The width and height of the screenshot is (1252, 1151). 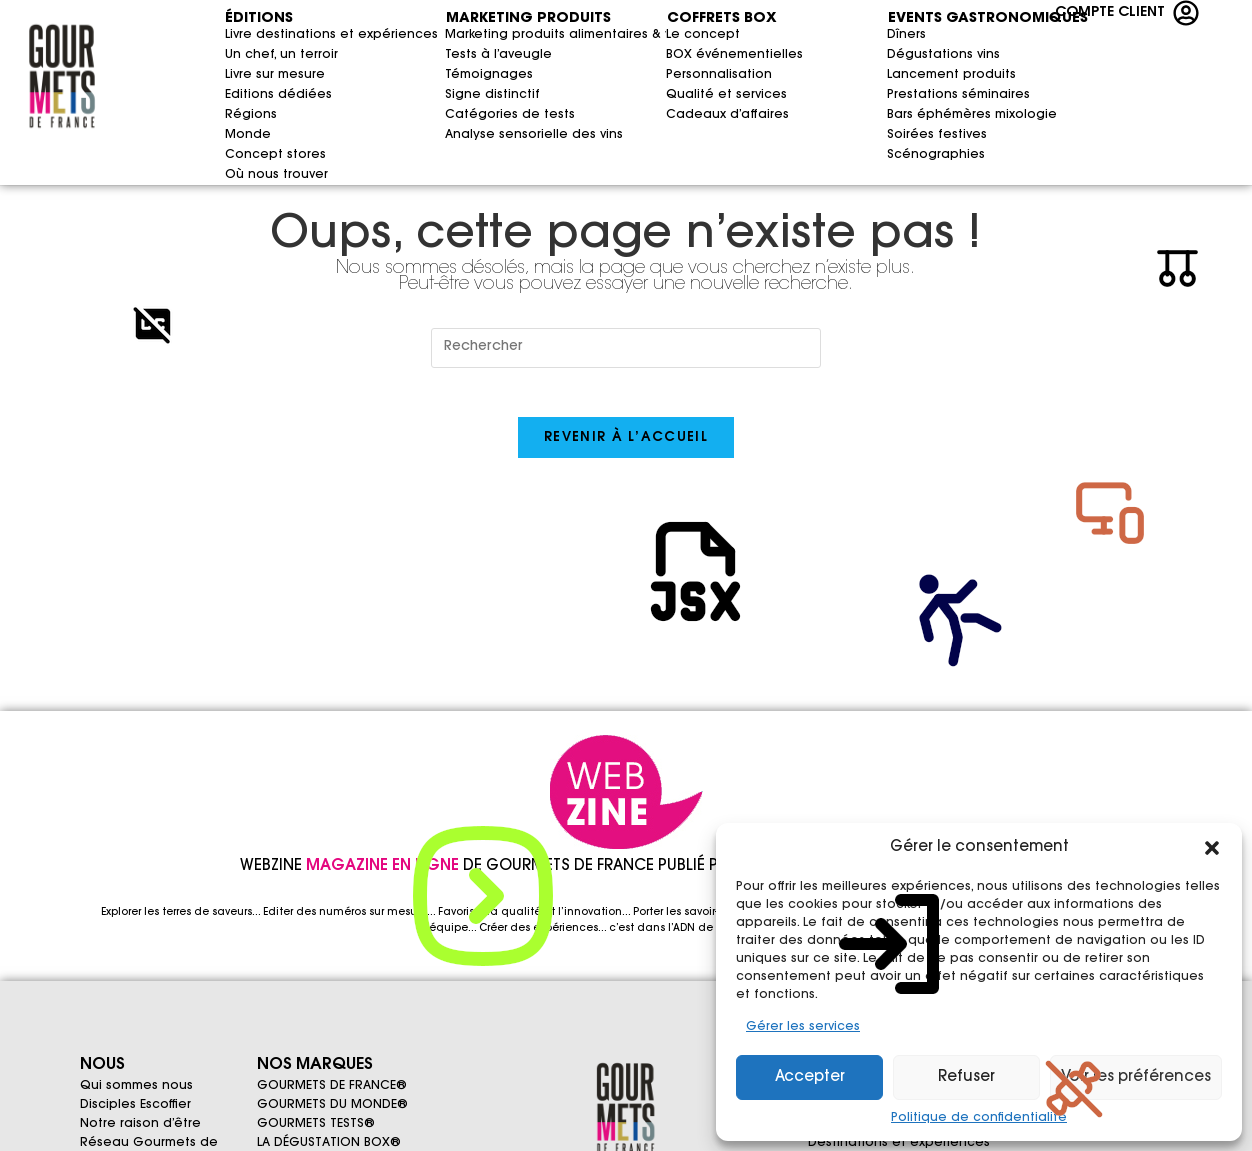 What do you see at coordinates (958, 618) in the screenshot?
I see `indicates a fall hazard or warning` at bounding box center [958, 618].